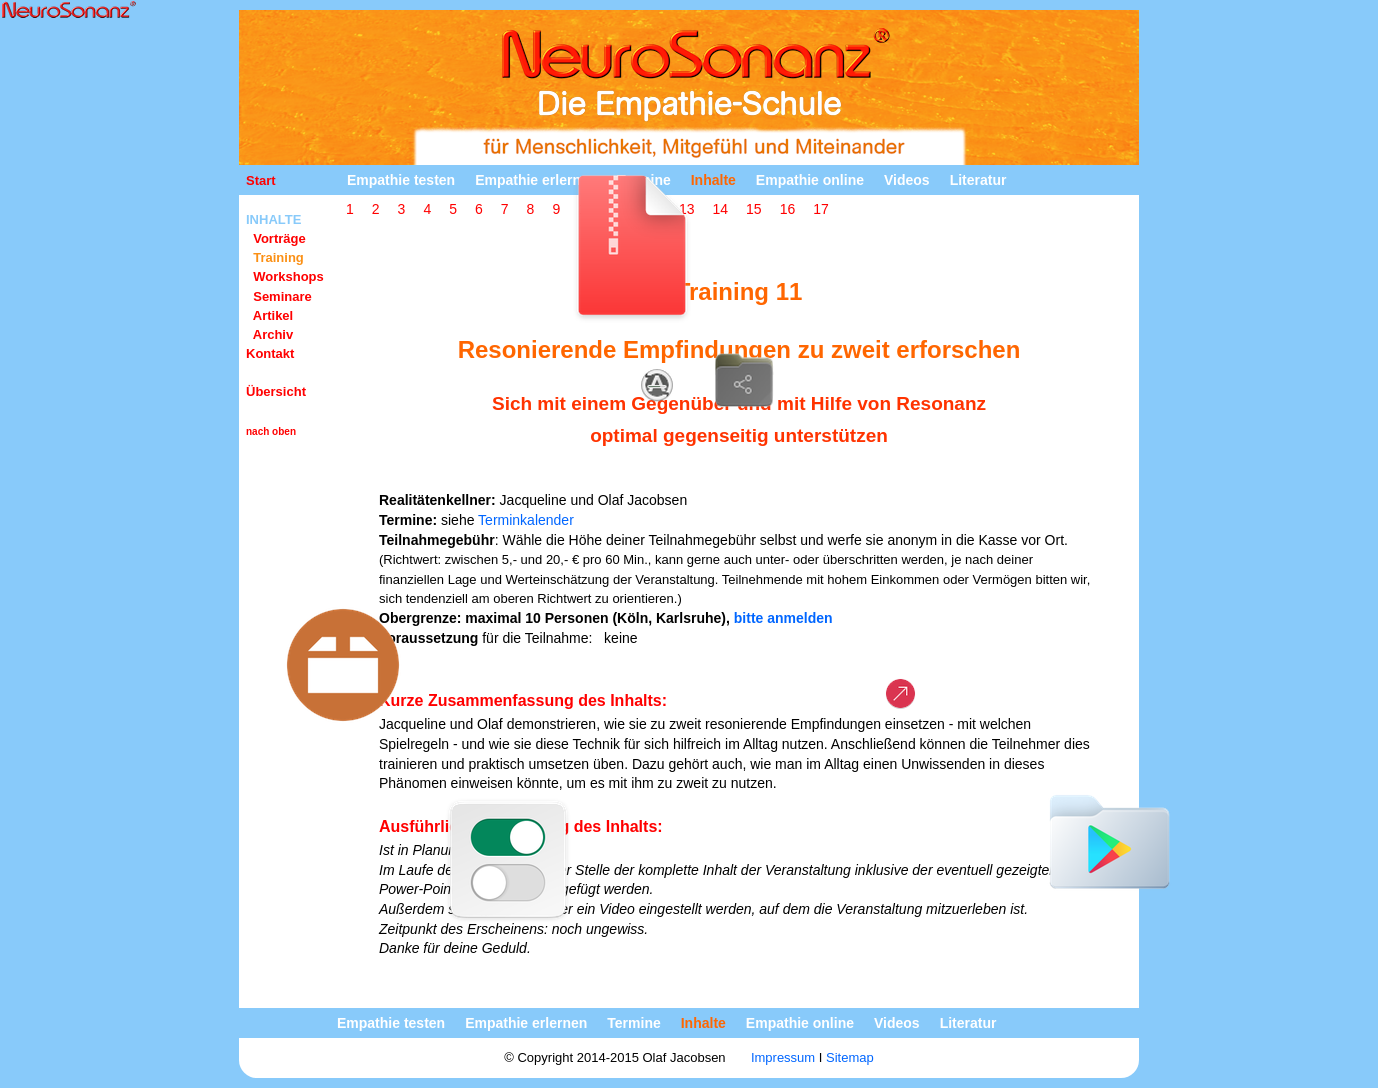 Image resolution: width=1378 pixels, height=1088 pixels. I want to click on an lzop compressed archive file, so click(632, 248).